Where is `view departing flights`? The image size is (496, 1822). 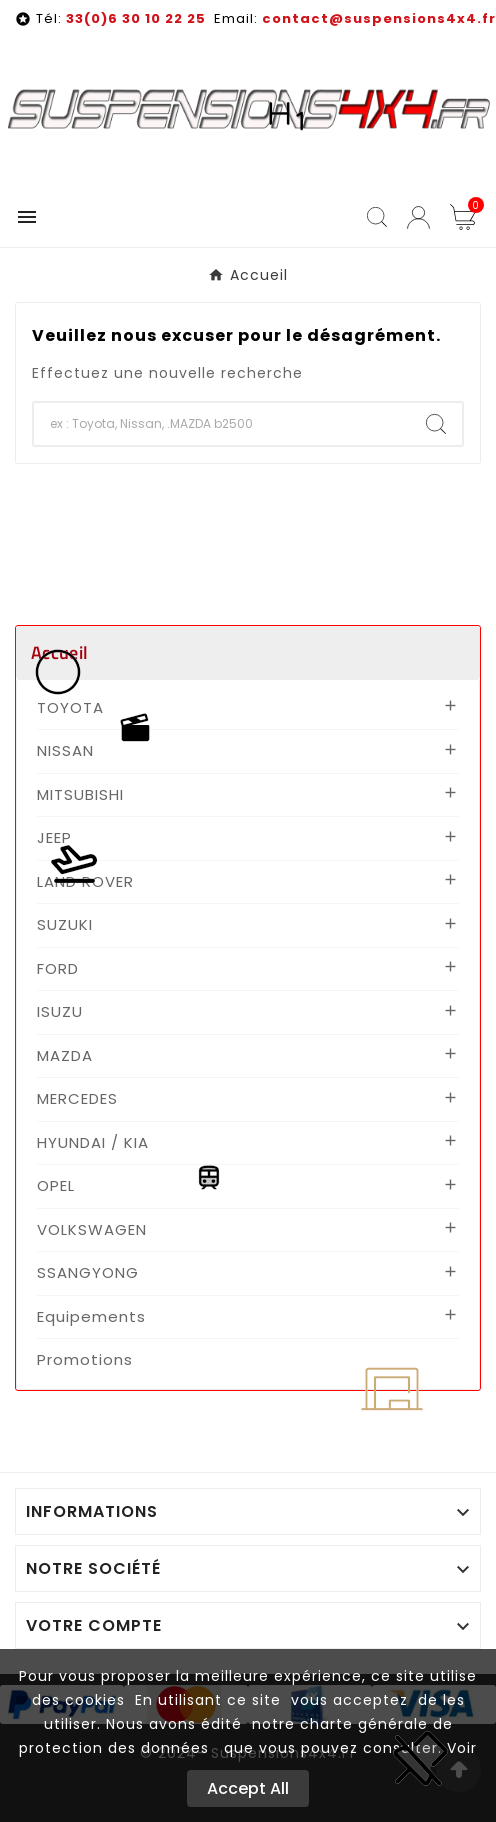 view departing flights is located at coordinates (74, 862).